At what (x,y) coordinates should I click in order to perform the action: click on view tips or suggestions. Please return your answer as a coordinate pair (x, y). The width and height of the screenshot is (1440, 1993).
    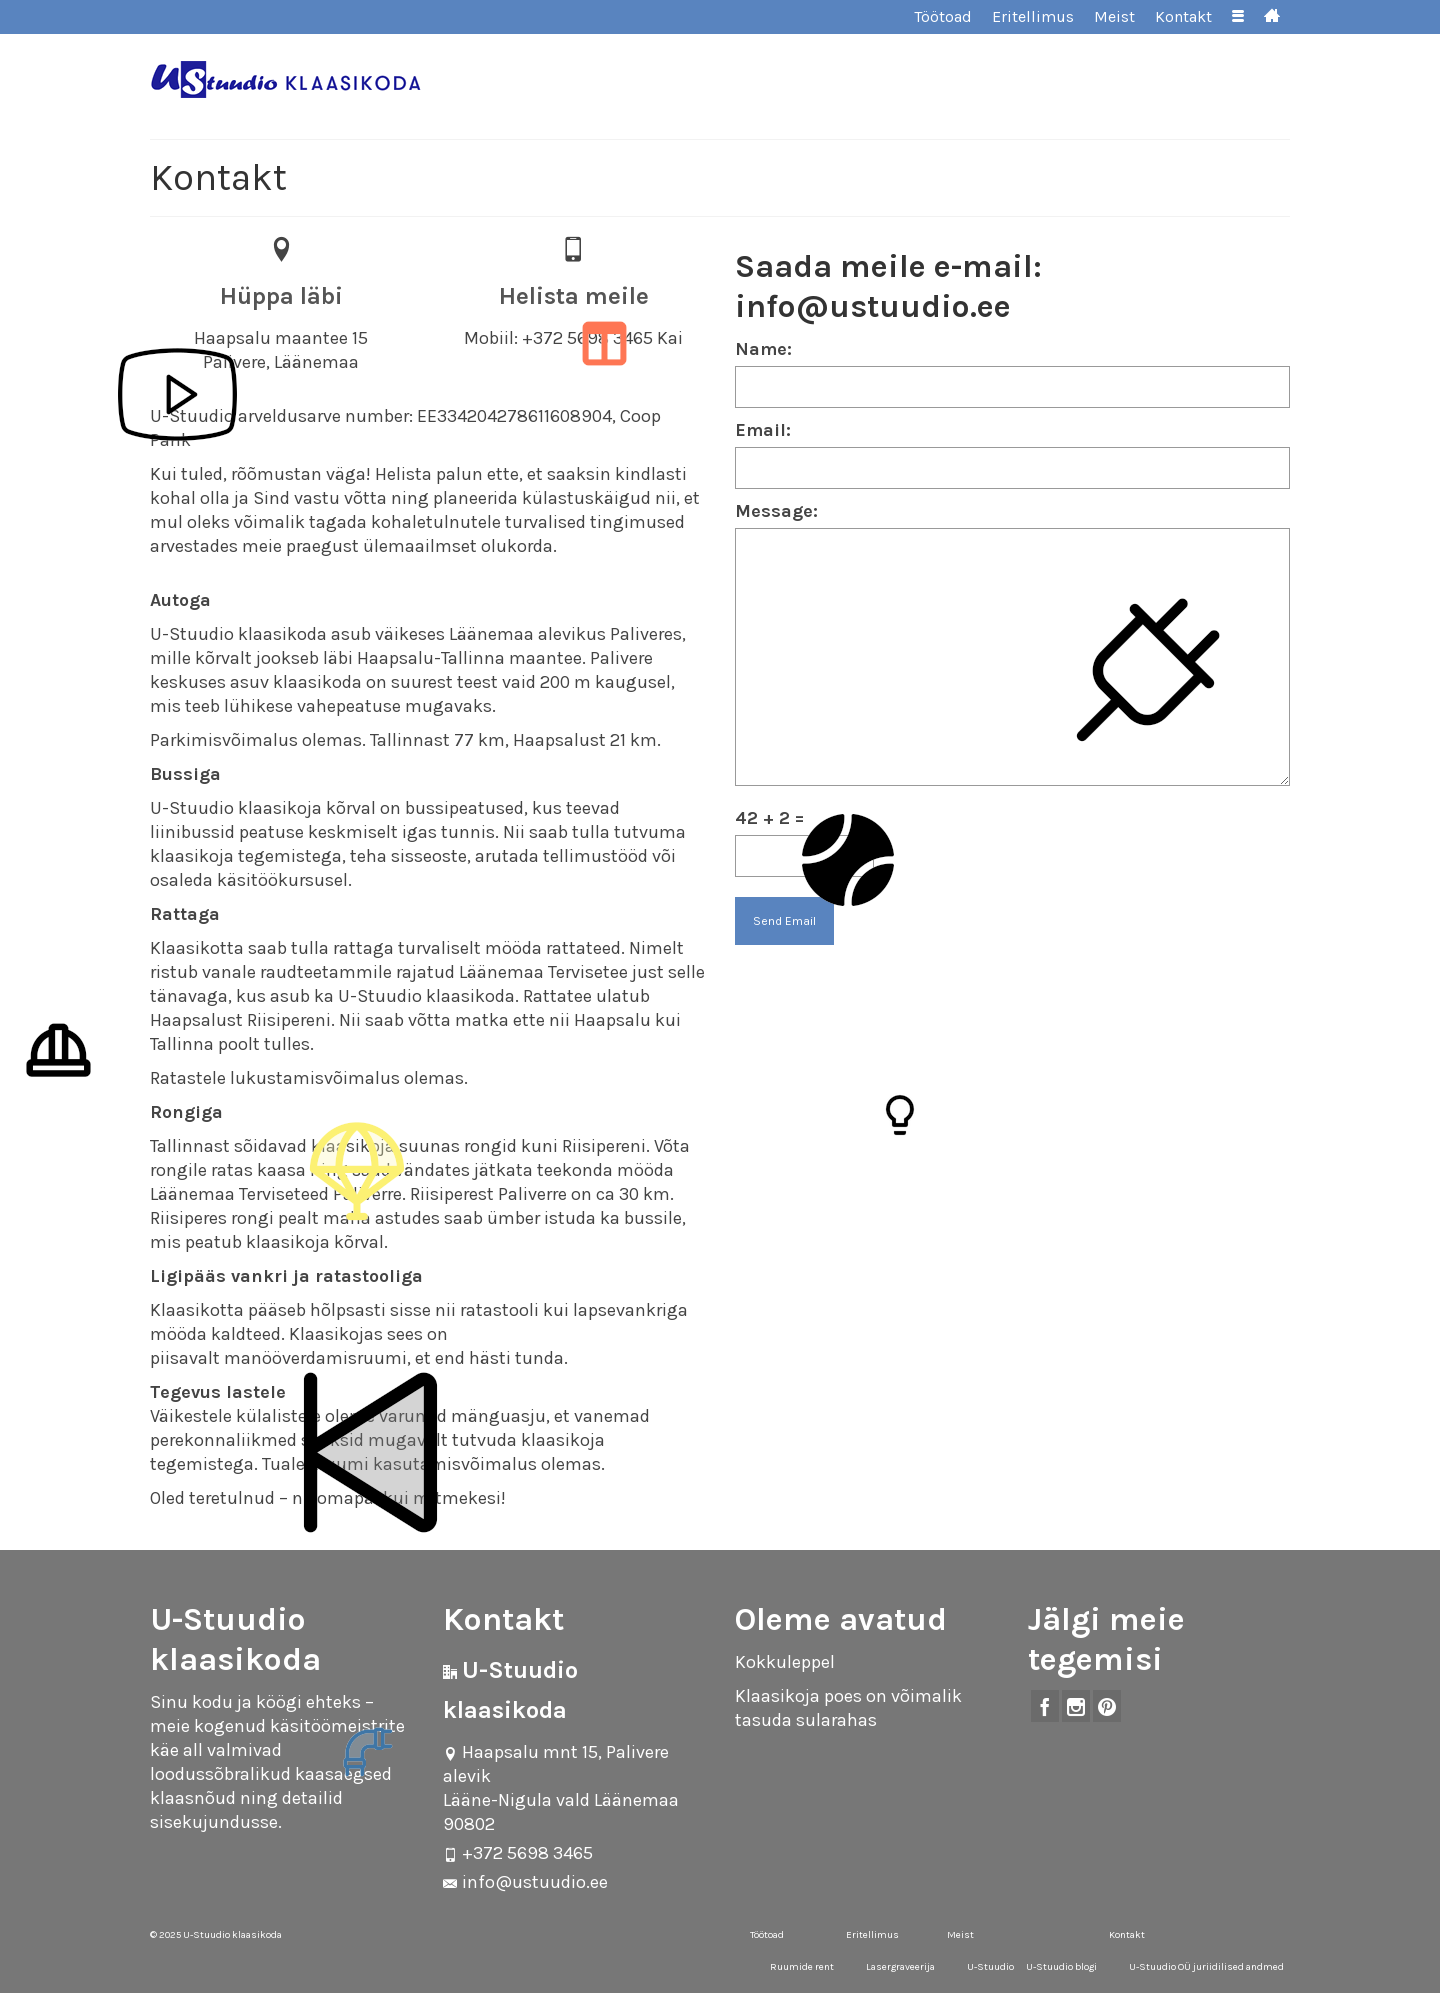
    Looking at the image, I should click on (900, 1115).